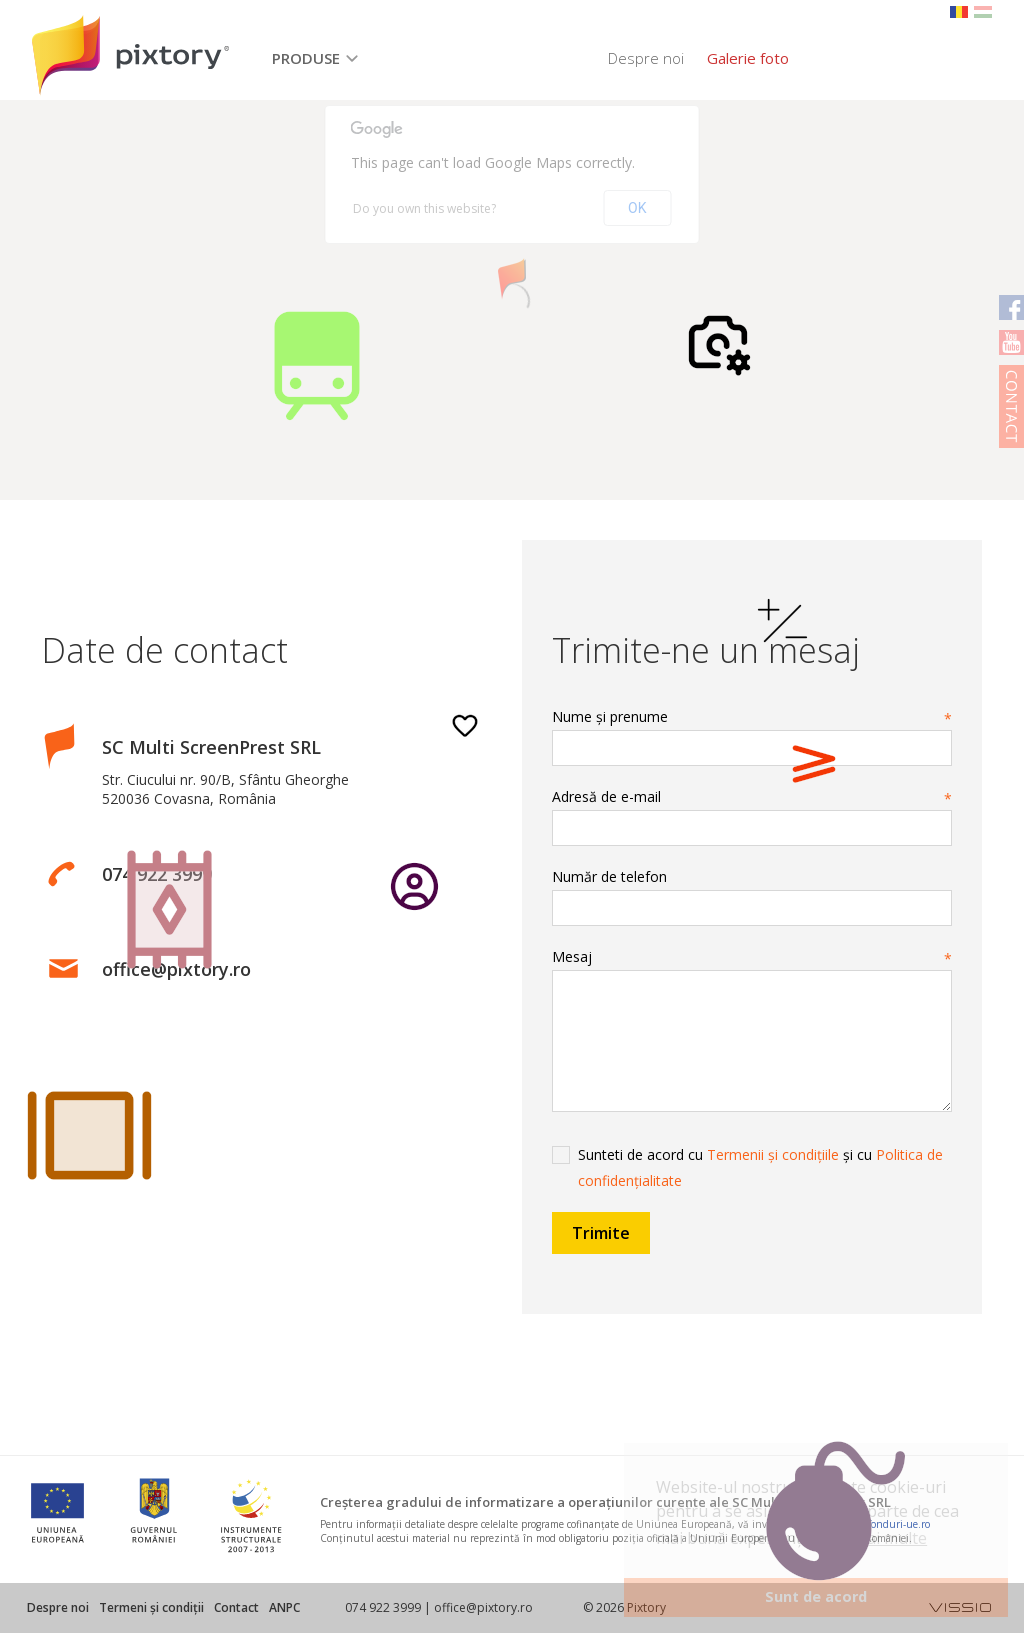 This screenshot has height=1633, width=1024. Describe the element at coordinates (465, 726) in the screenshot. I see `add to favorites` at that location.